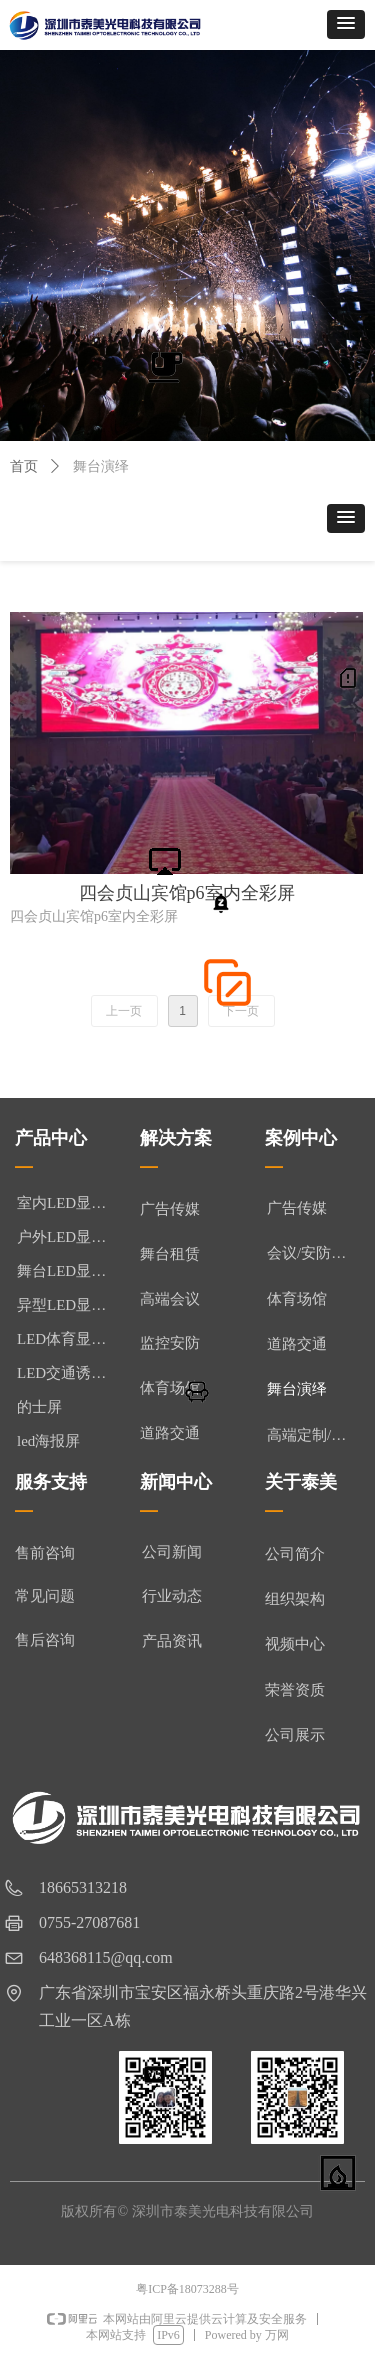 This screenshot has height=2358, width=375. I want to click on stream content to an external display, so click(165, 861).